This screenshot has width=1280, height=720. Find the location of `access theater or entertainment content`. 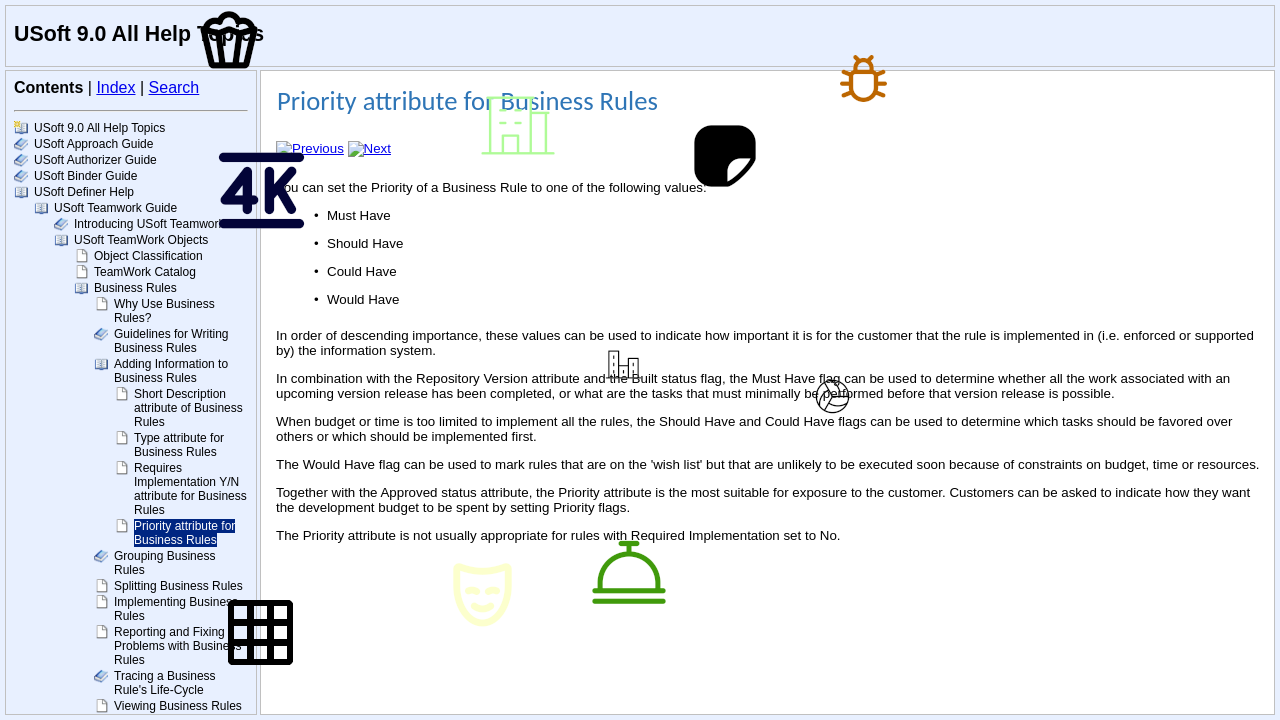

access theater or entertainment content is located at coordinates (482, 592).